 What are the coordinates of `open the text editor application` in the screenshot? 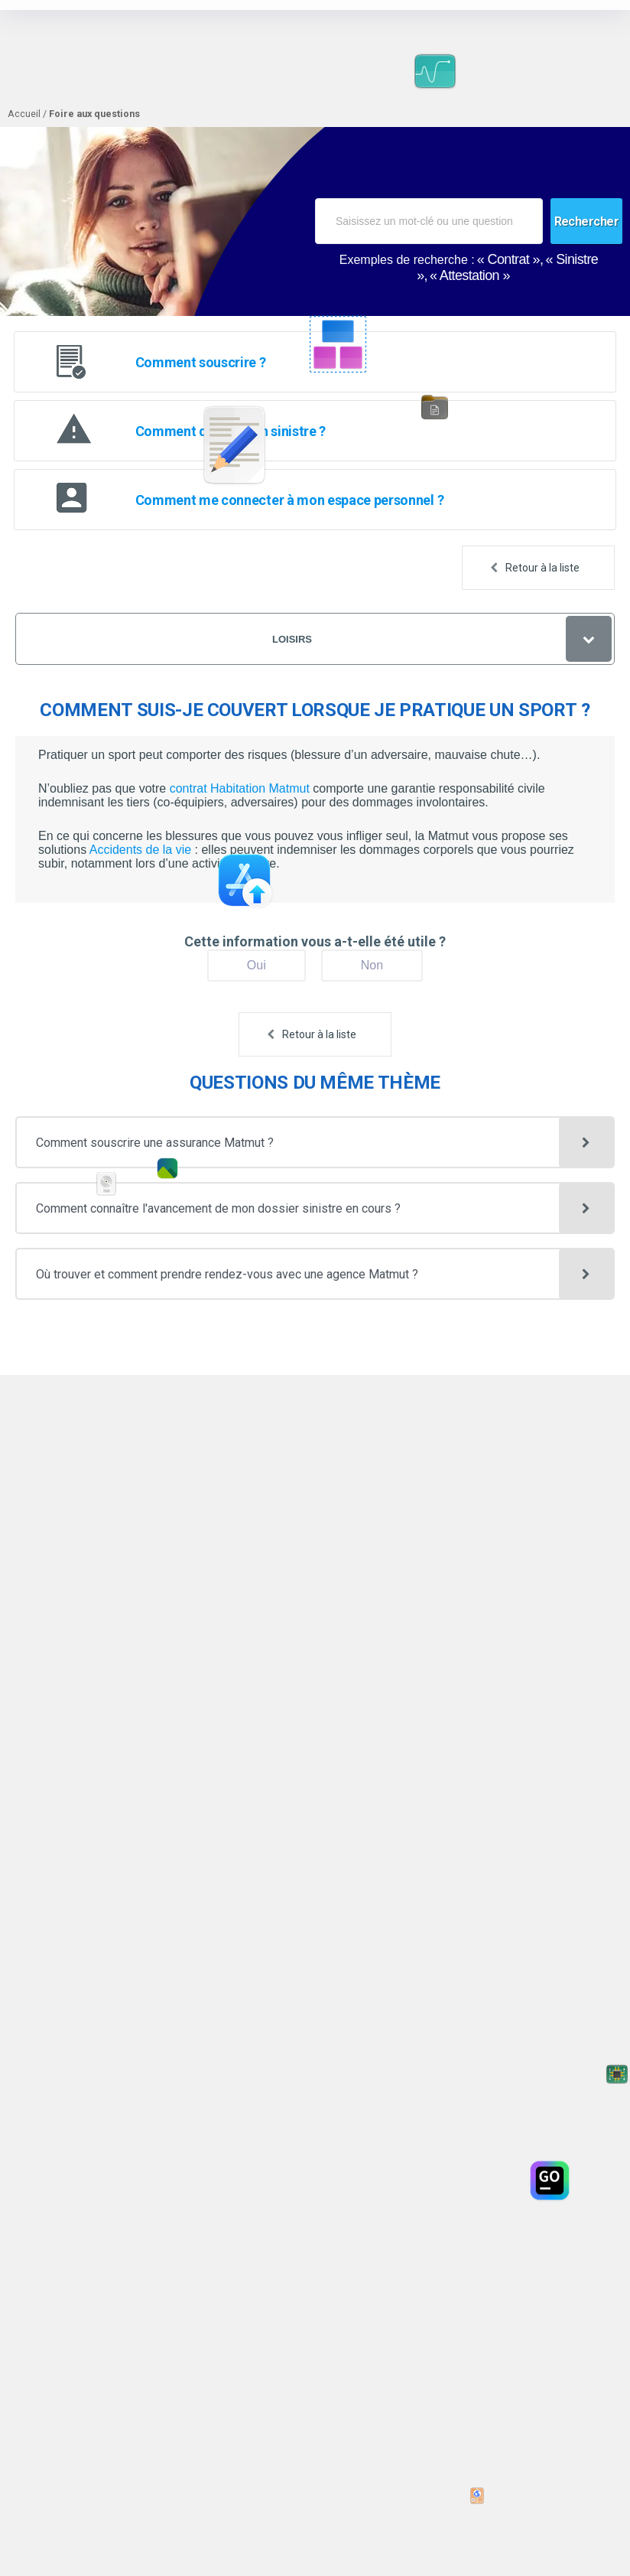 It's located at (234, 445).